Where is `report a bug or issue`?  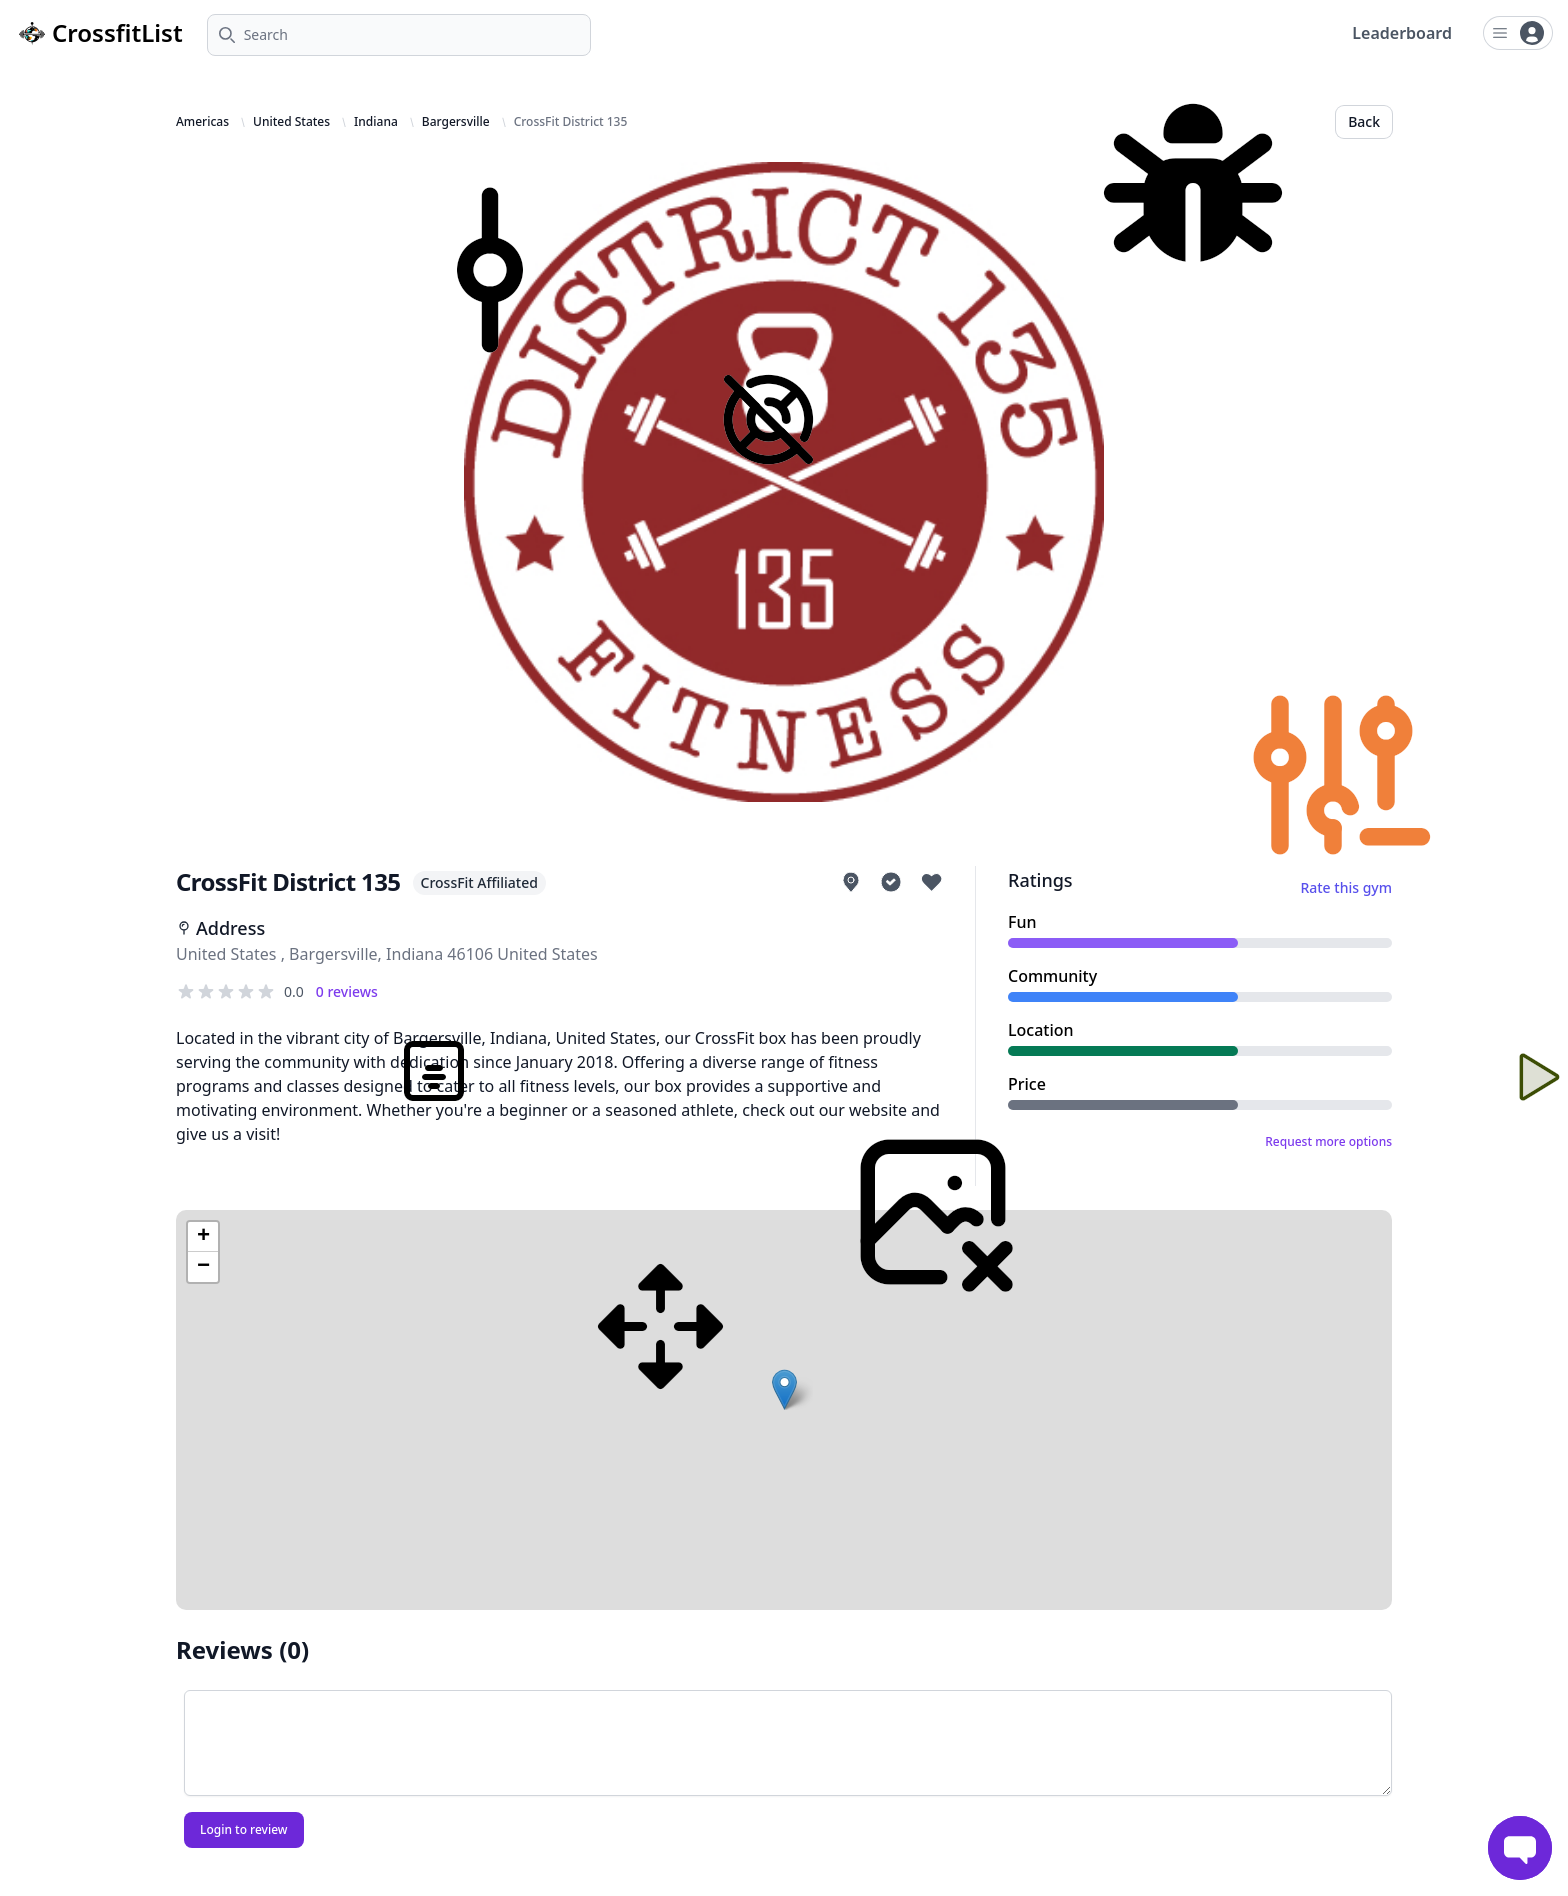
report a bug or issue is located at coordinates (1193, 183).